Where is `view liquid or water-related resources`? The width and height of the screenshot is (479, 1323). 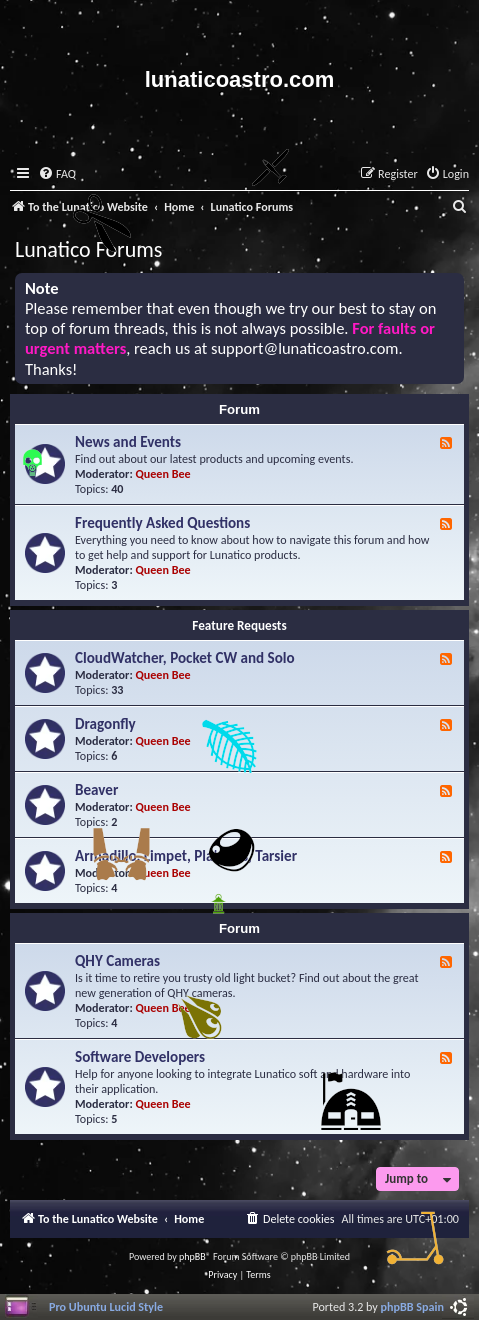 view liquid or water-related resources is located at coordinates (199, 1016).